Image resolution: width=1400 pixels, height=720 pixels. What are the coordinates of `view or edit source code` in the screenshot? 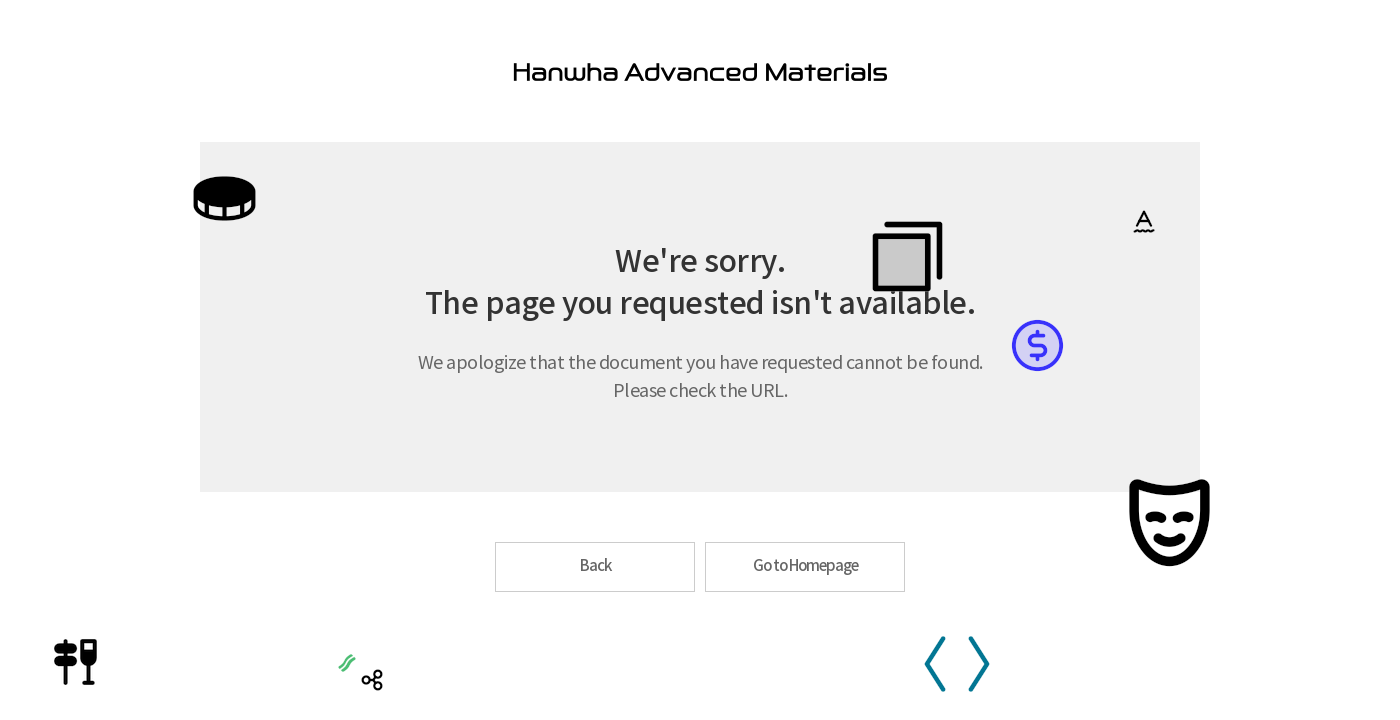 It's located at (957, 664).